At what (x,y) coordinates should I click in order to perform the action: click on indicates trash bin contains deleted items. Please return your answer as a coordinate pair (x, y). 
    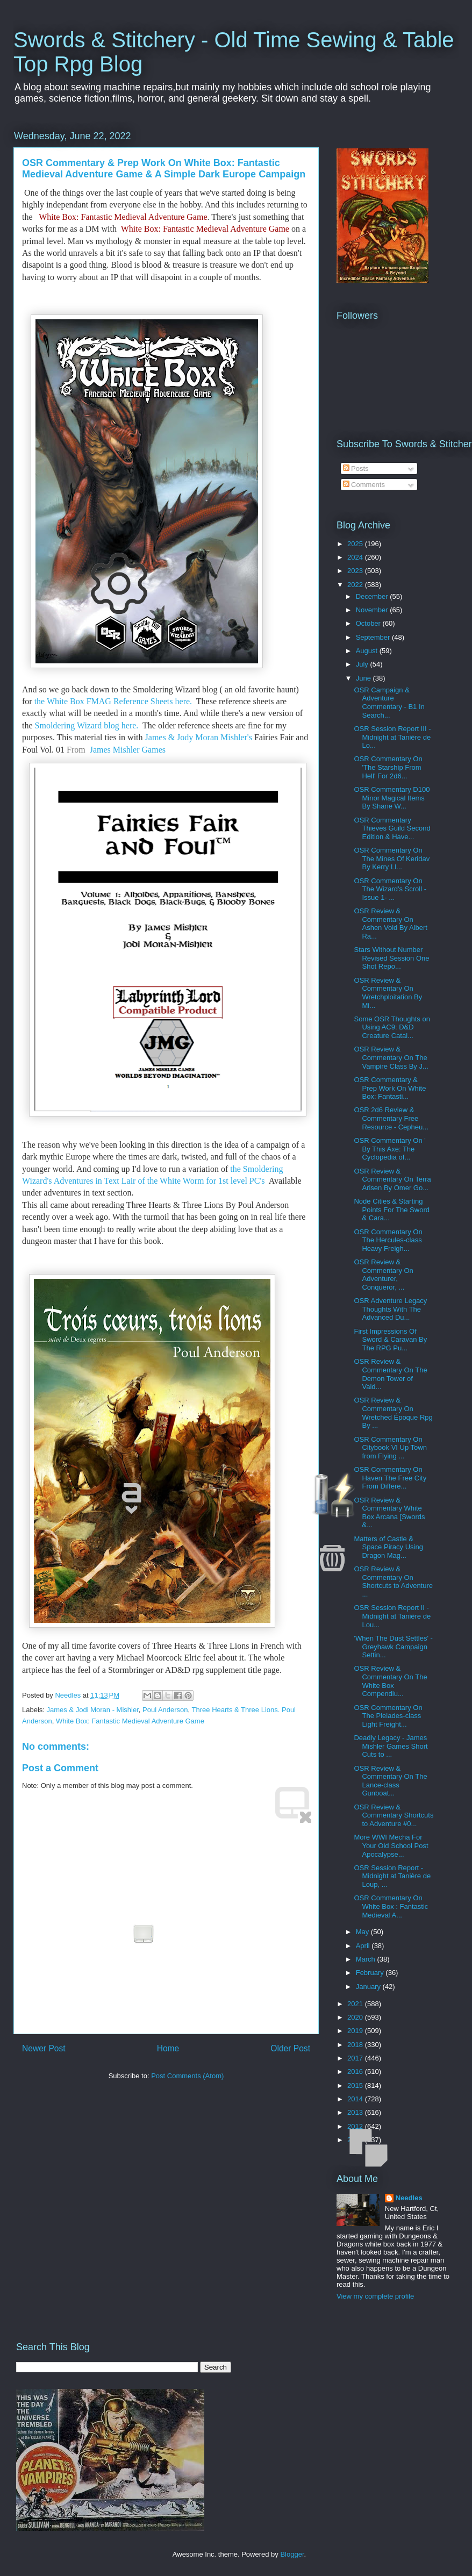
    Looking at the image, I should click on (333, 1558).